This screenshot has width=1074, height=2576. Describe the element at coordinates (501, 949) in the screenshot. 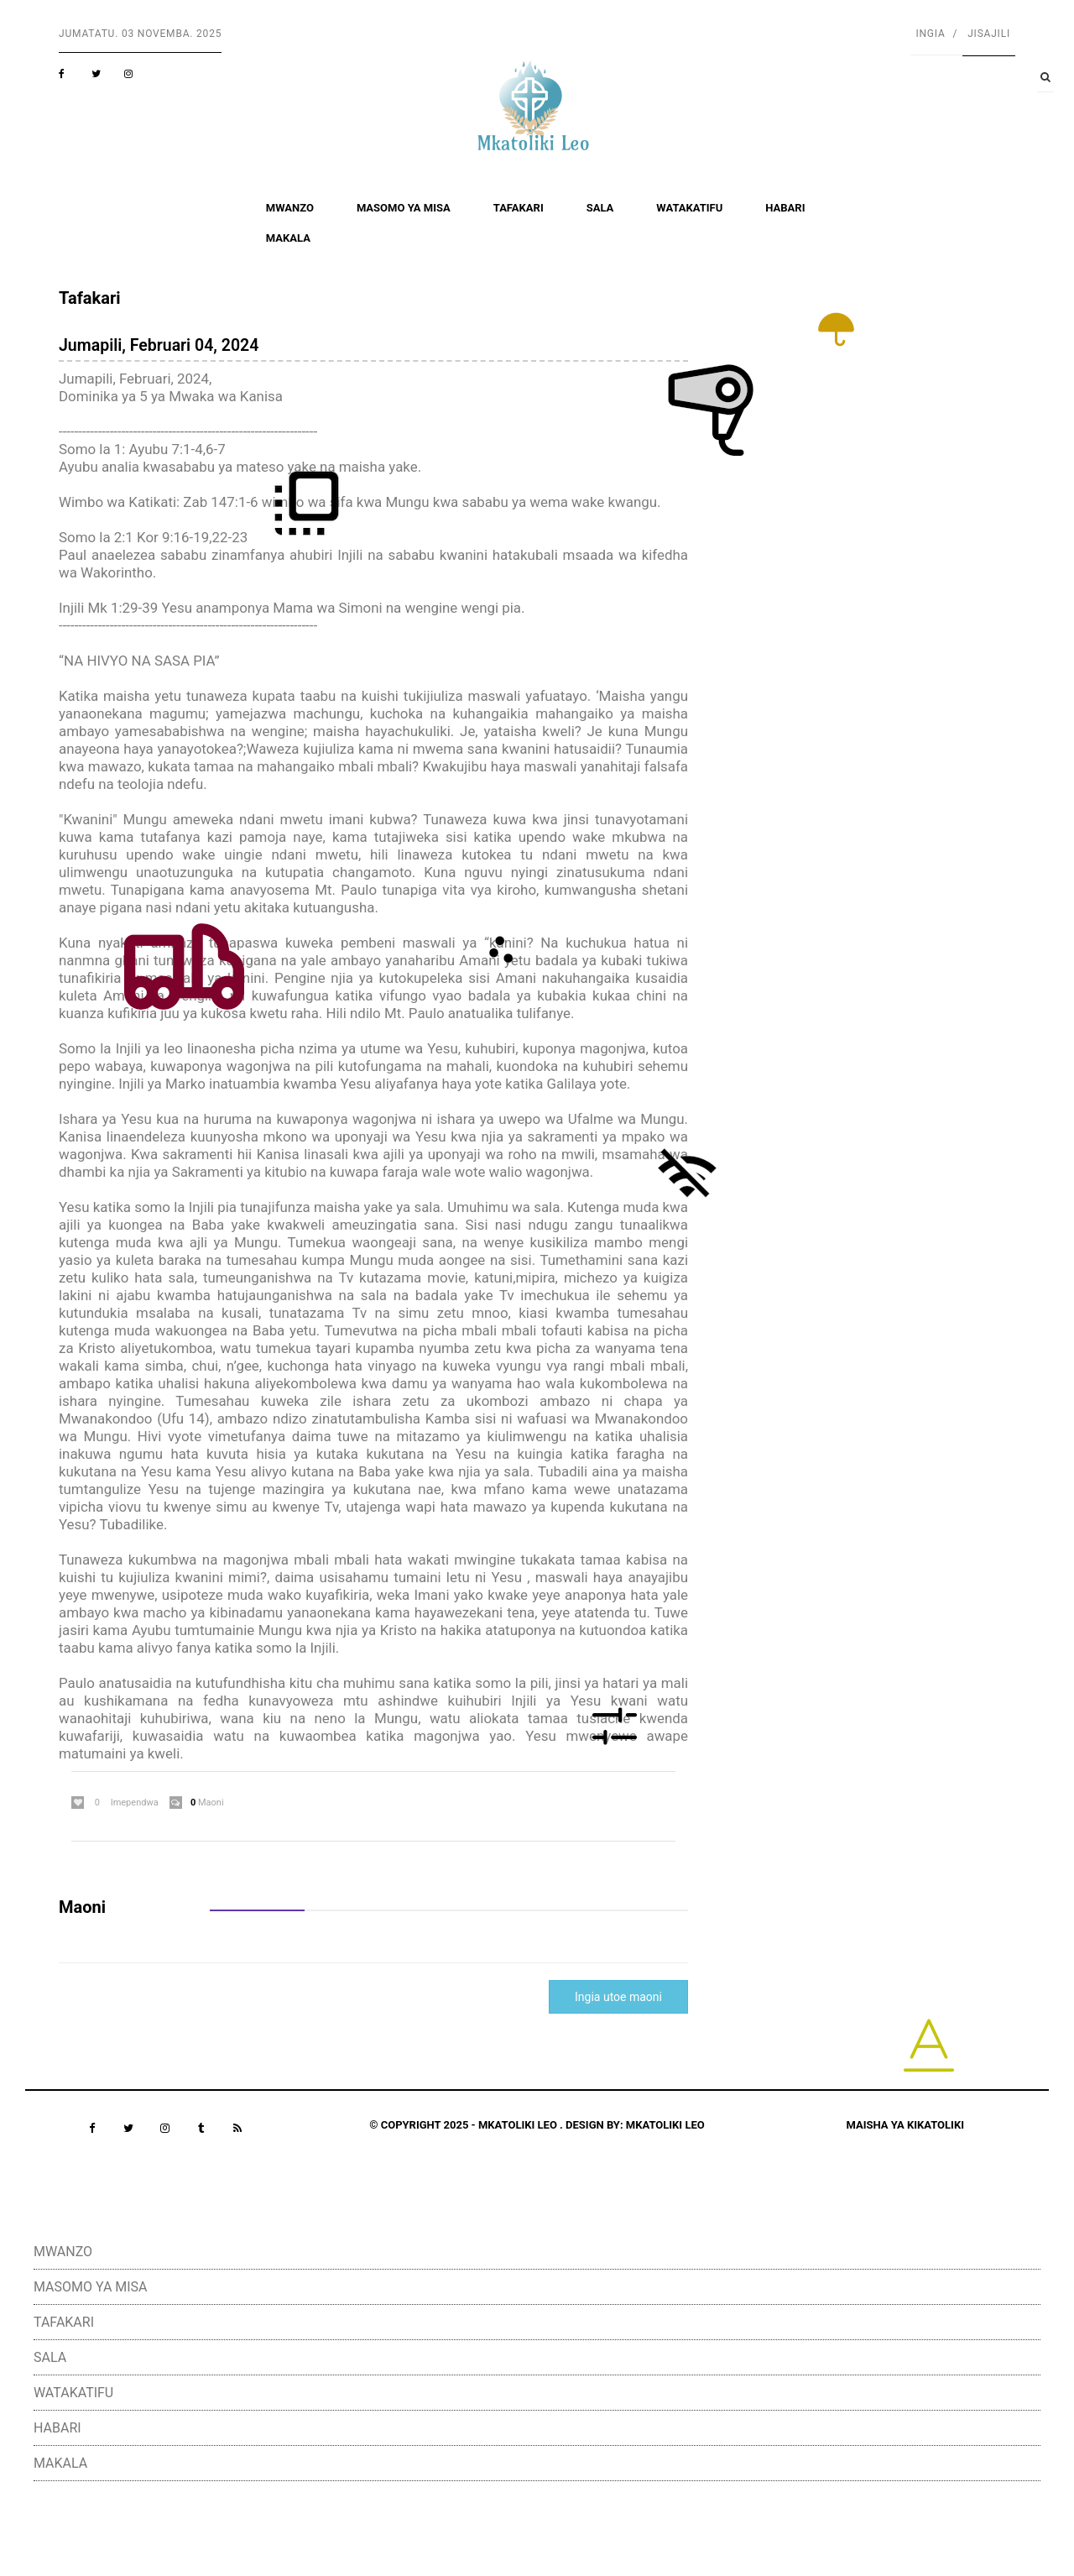

I see `view data as a scatter plot chart` at that location.